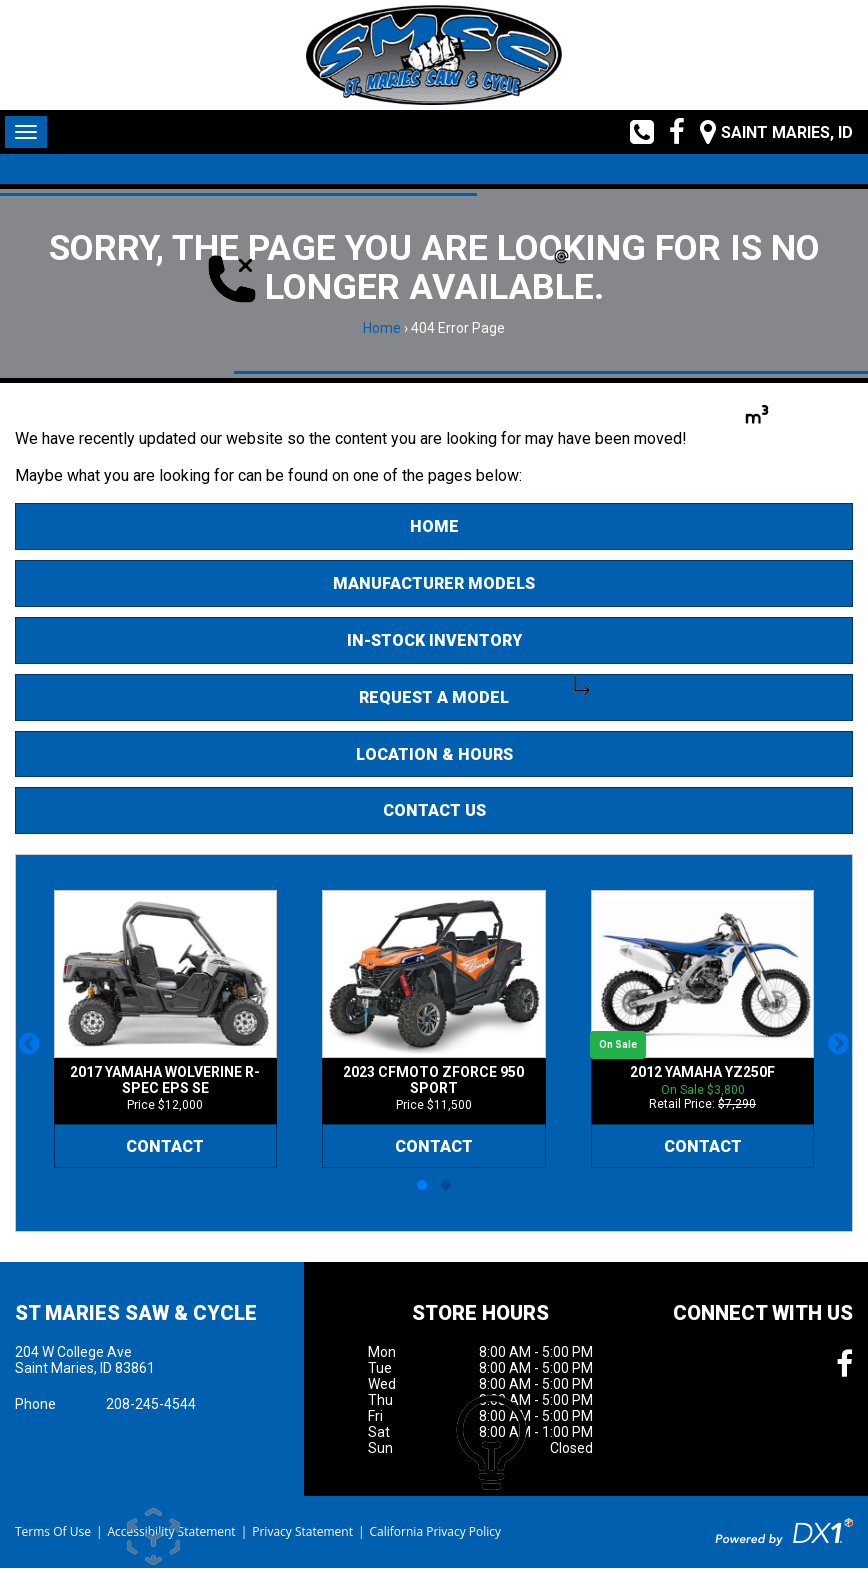 This screenshot has height=1569, width=868. What do you see at coordinates (491, 1442) in the screenshot?
I see `view tips or suggestions` at bounding box center [491, 1442].